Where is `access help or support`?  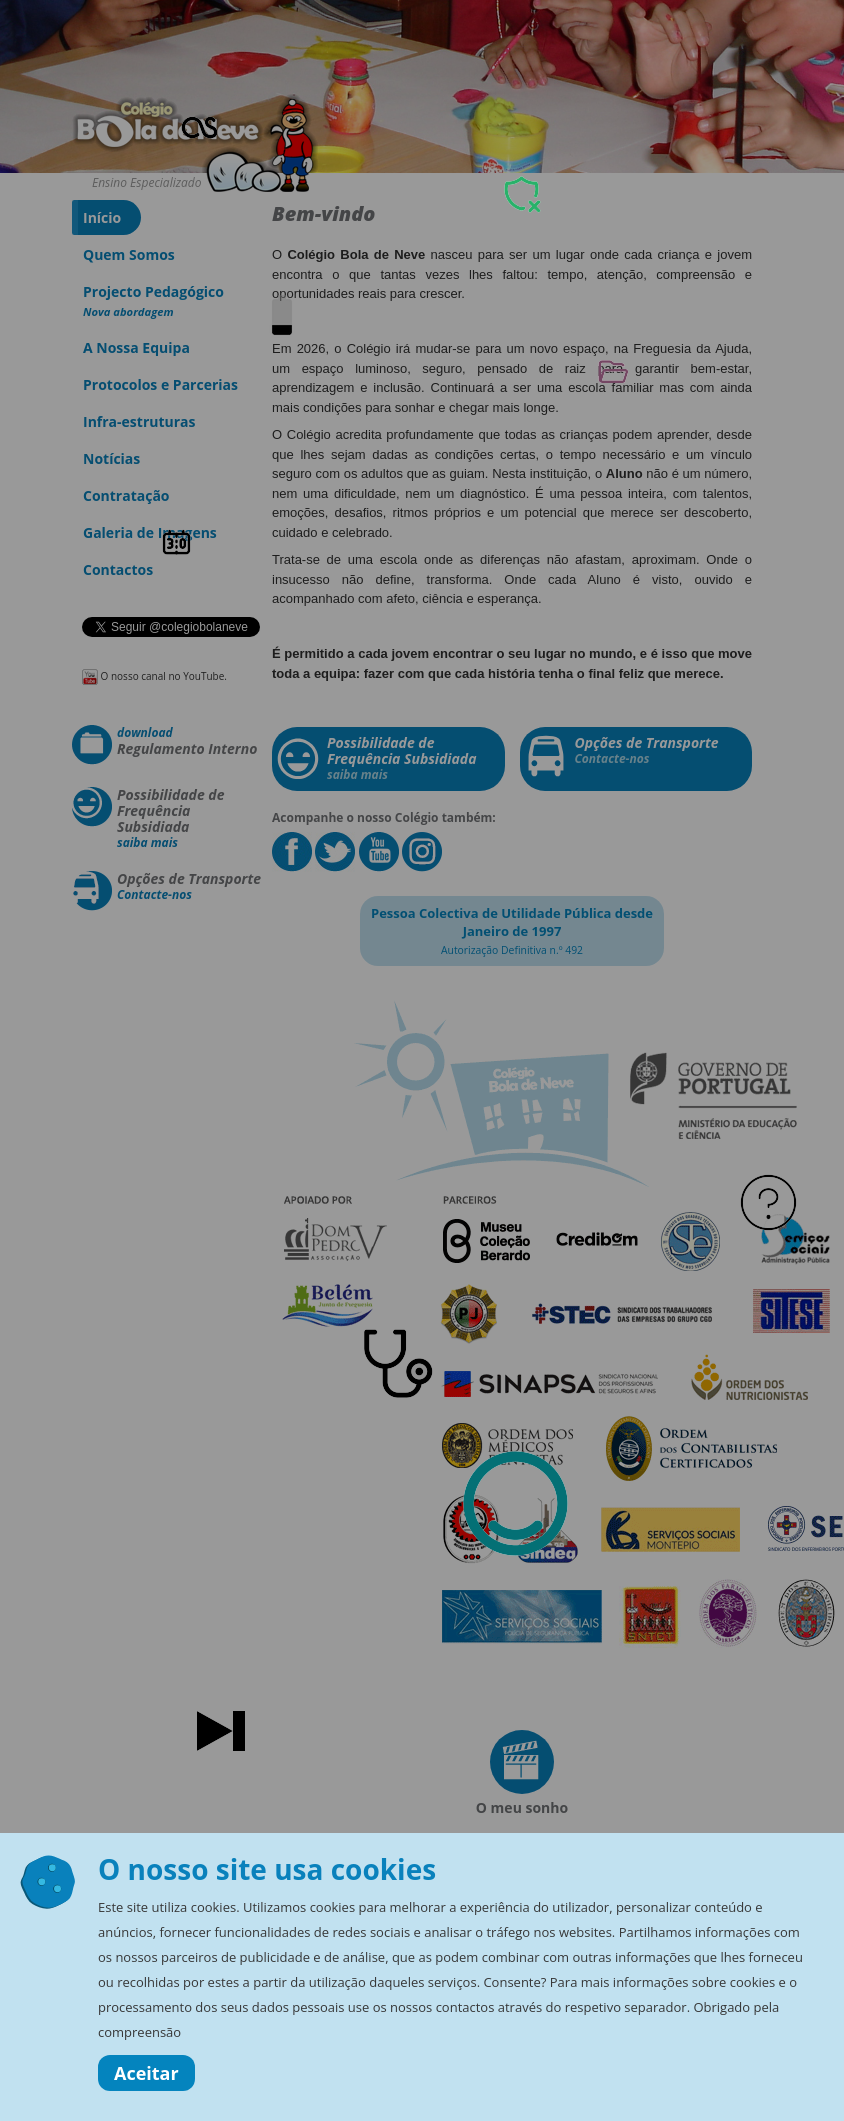 access help or support is located at coordinates (768, 1202).